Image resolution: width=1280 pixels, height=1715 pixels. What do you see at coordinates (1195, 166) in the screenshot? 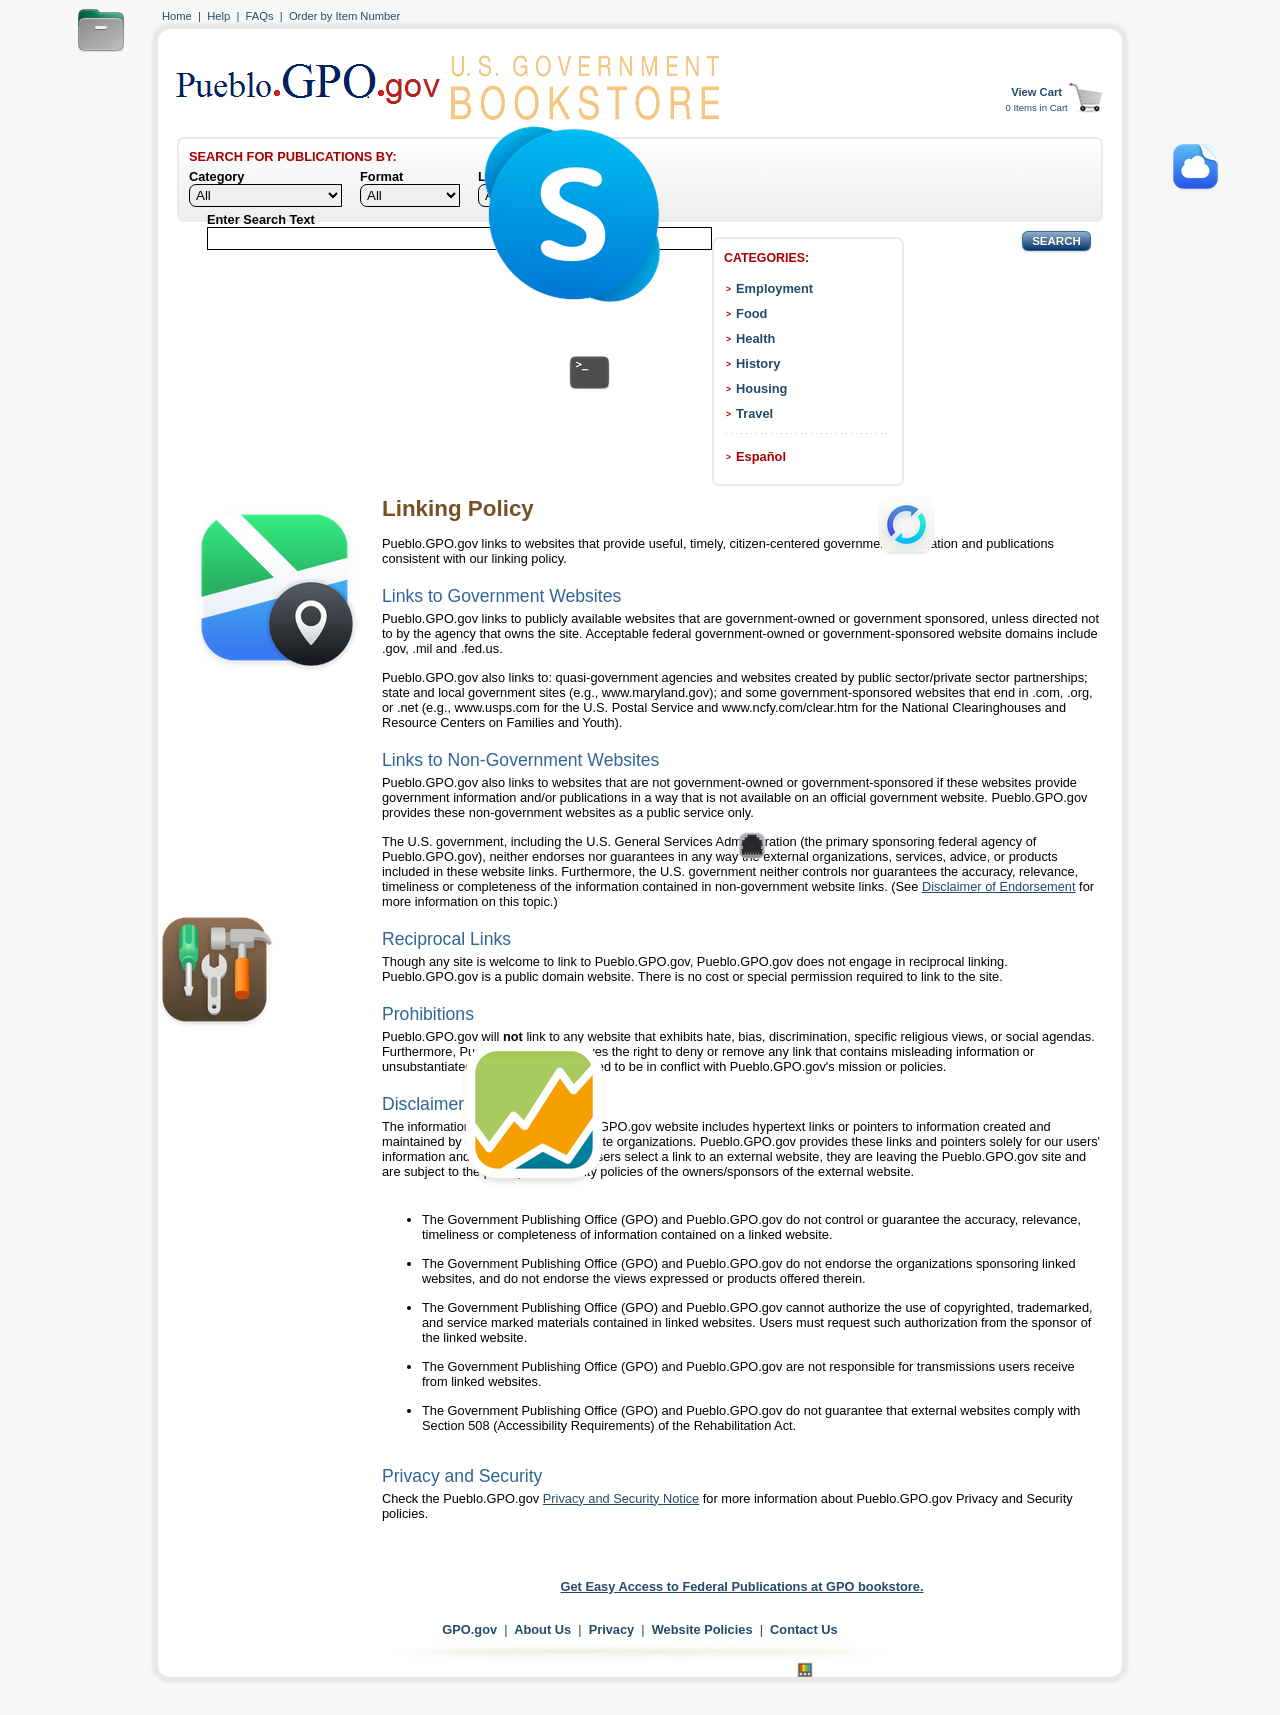
I see `manage web apps and progressive web applications` at bounding box center [1195, 166].